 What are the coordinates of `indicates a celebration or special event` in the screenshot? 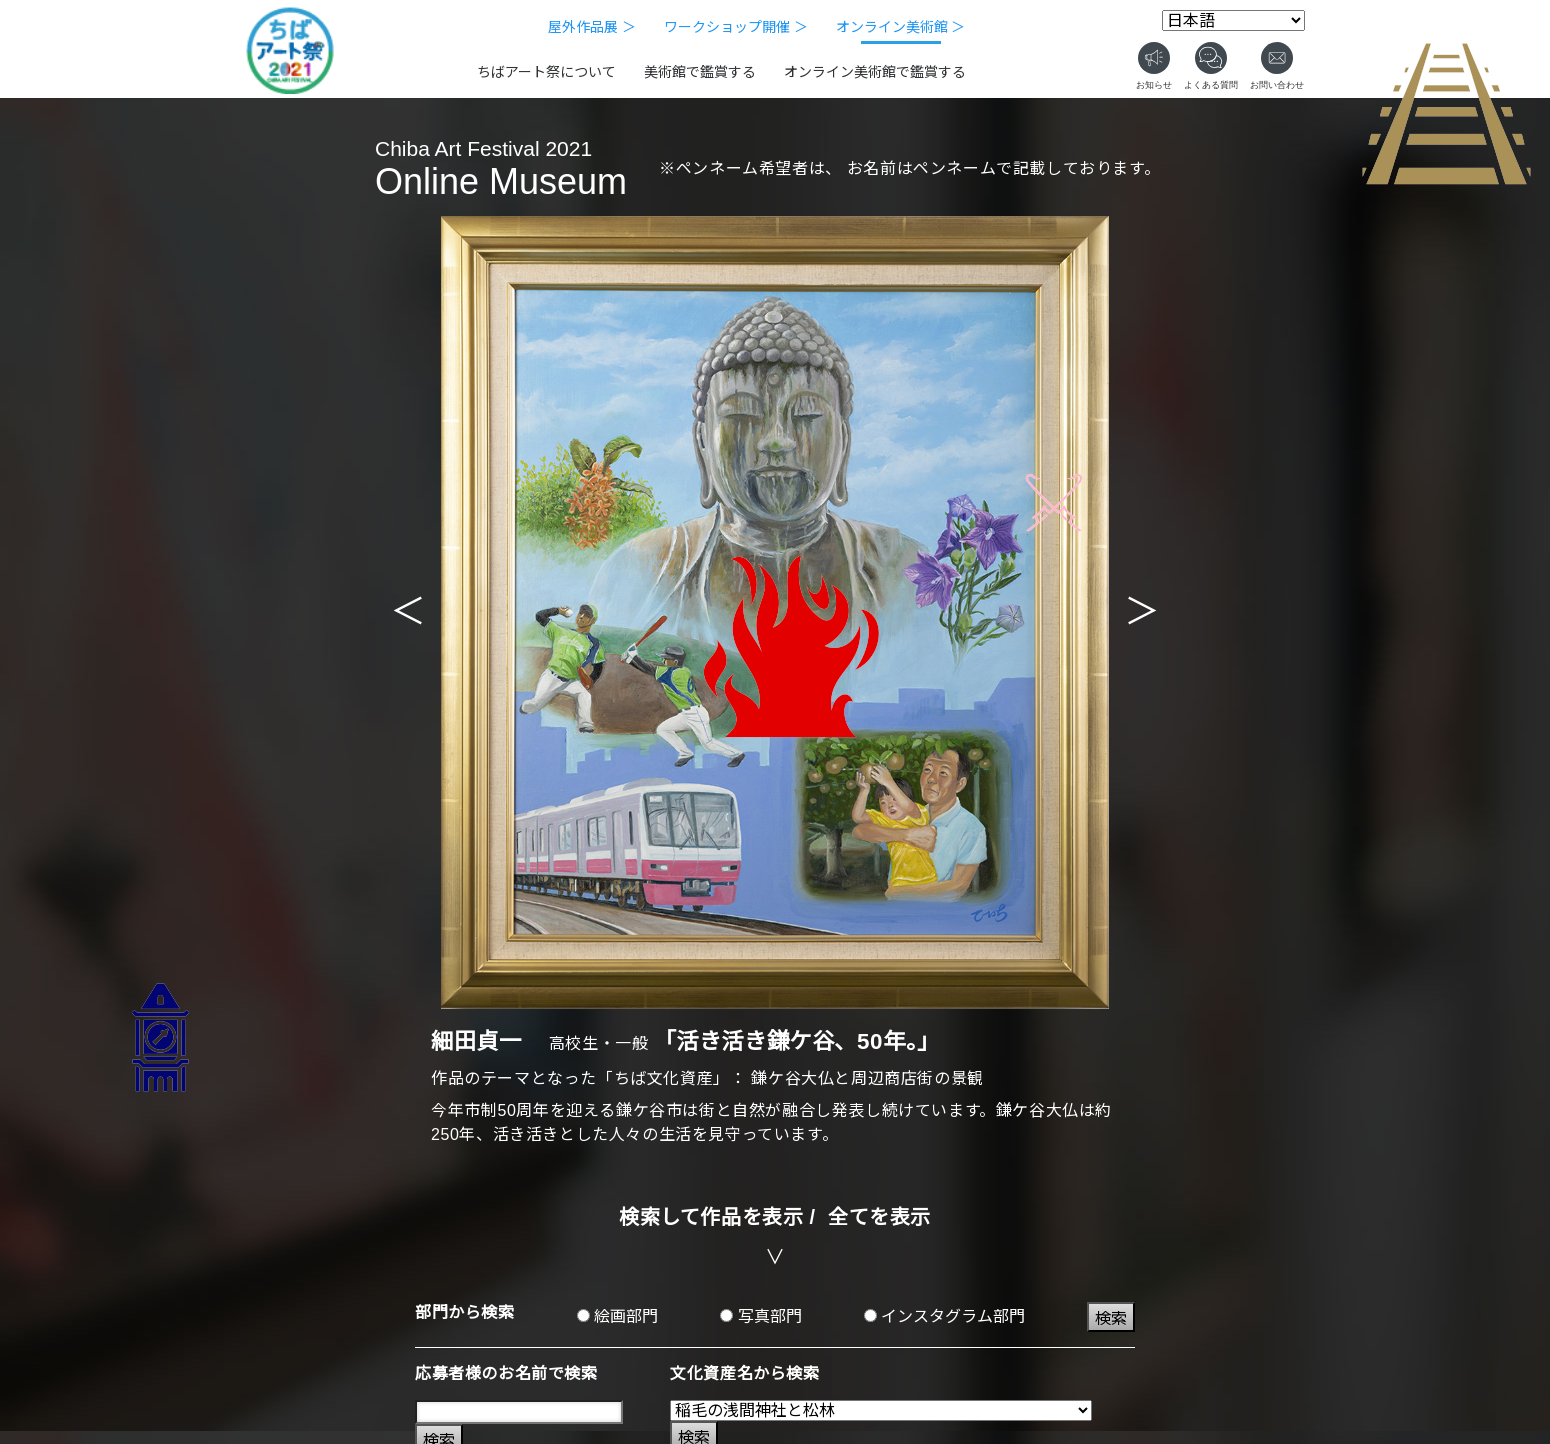 It's located at (788, 647).